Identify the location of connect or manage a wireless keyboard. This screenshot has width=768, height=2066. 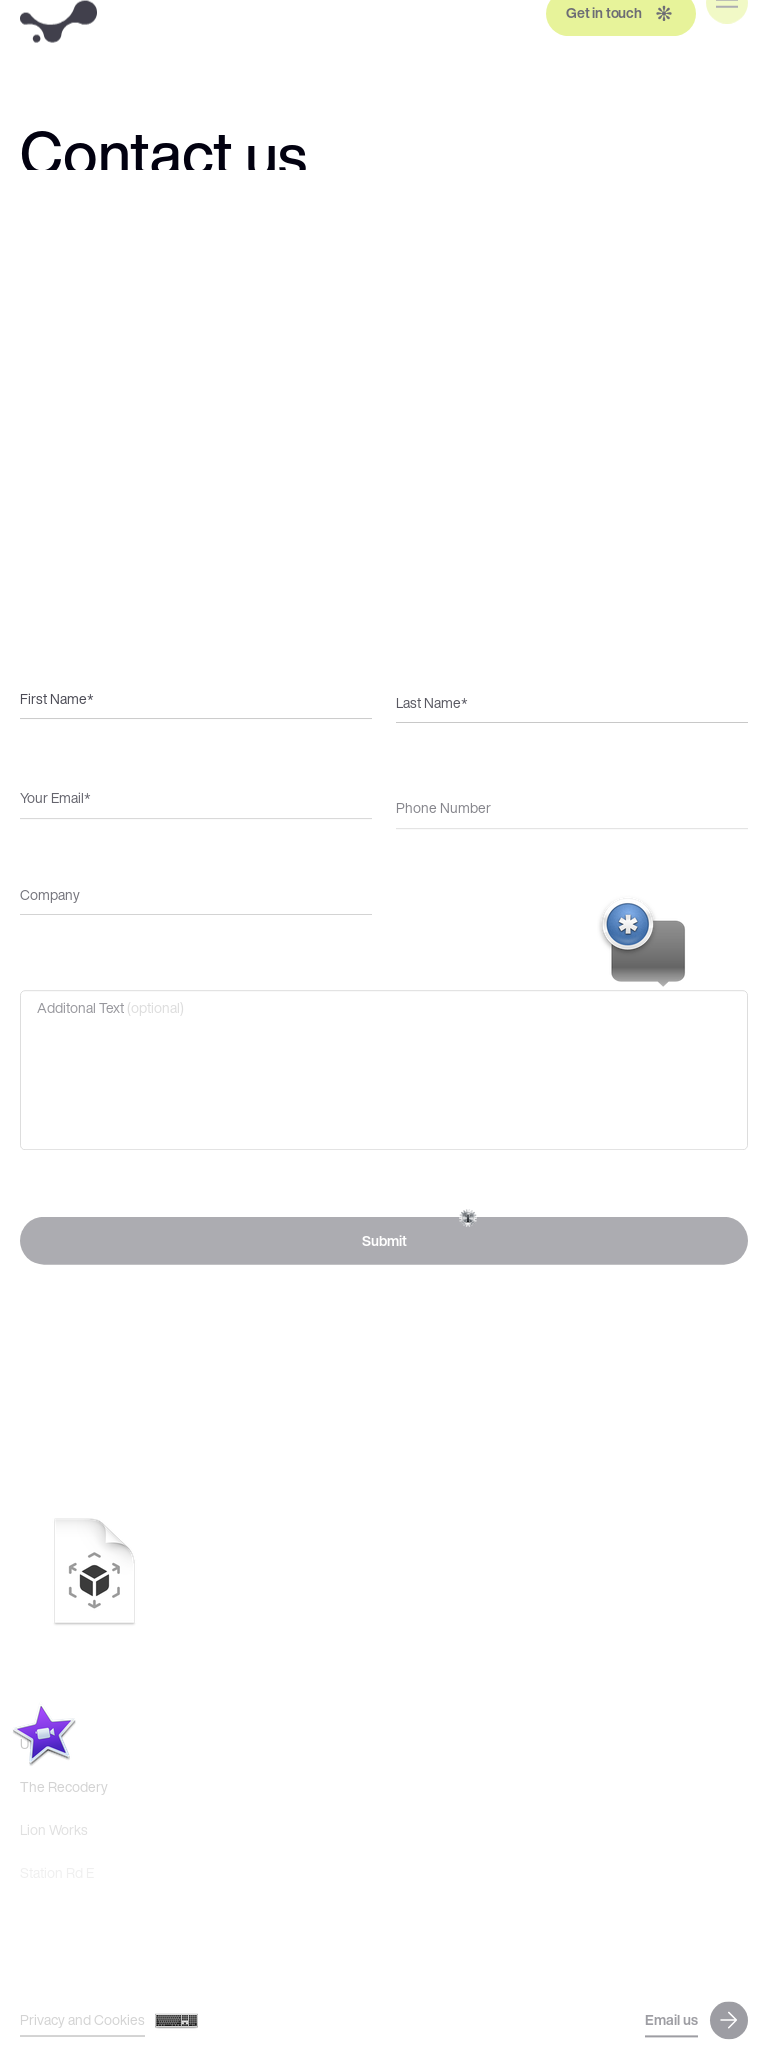
(176, 2020).